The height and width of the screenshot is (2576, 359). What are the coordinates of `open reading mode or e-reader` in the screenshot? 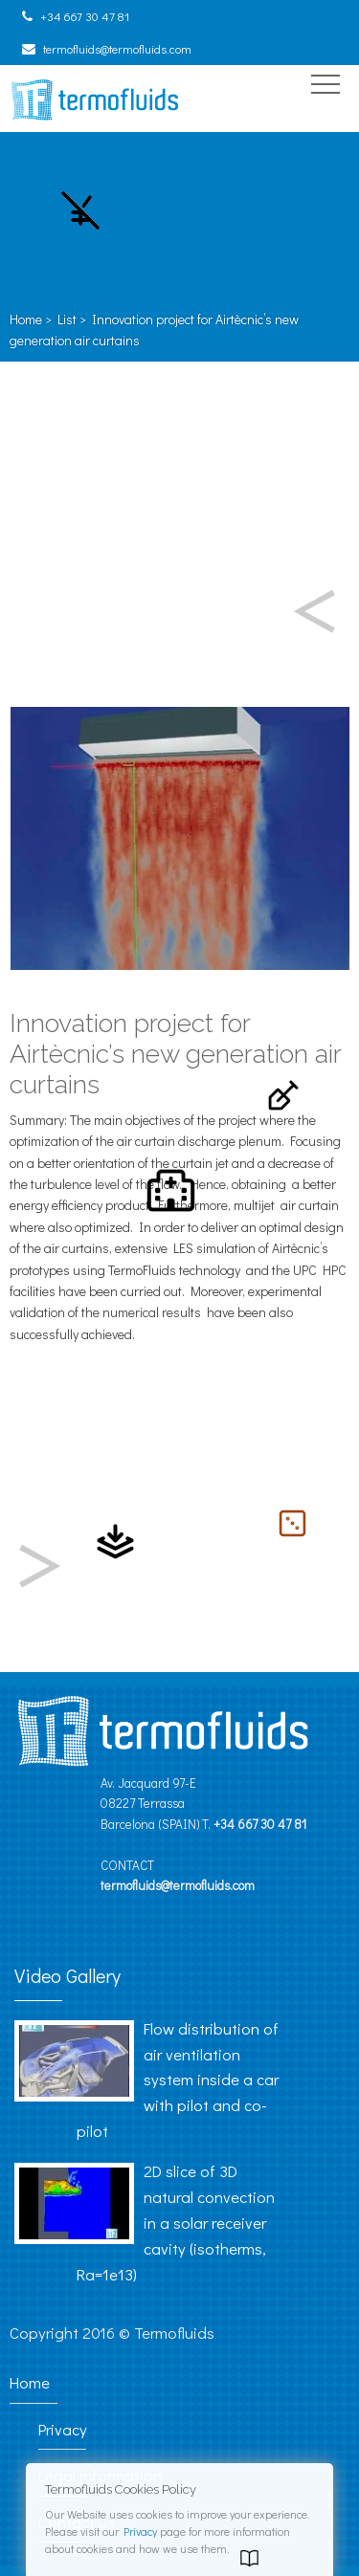 It's located at (249, 2558).